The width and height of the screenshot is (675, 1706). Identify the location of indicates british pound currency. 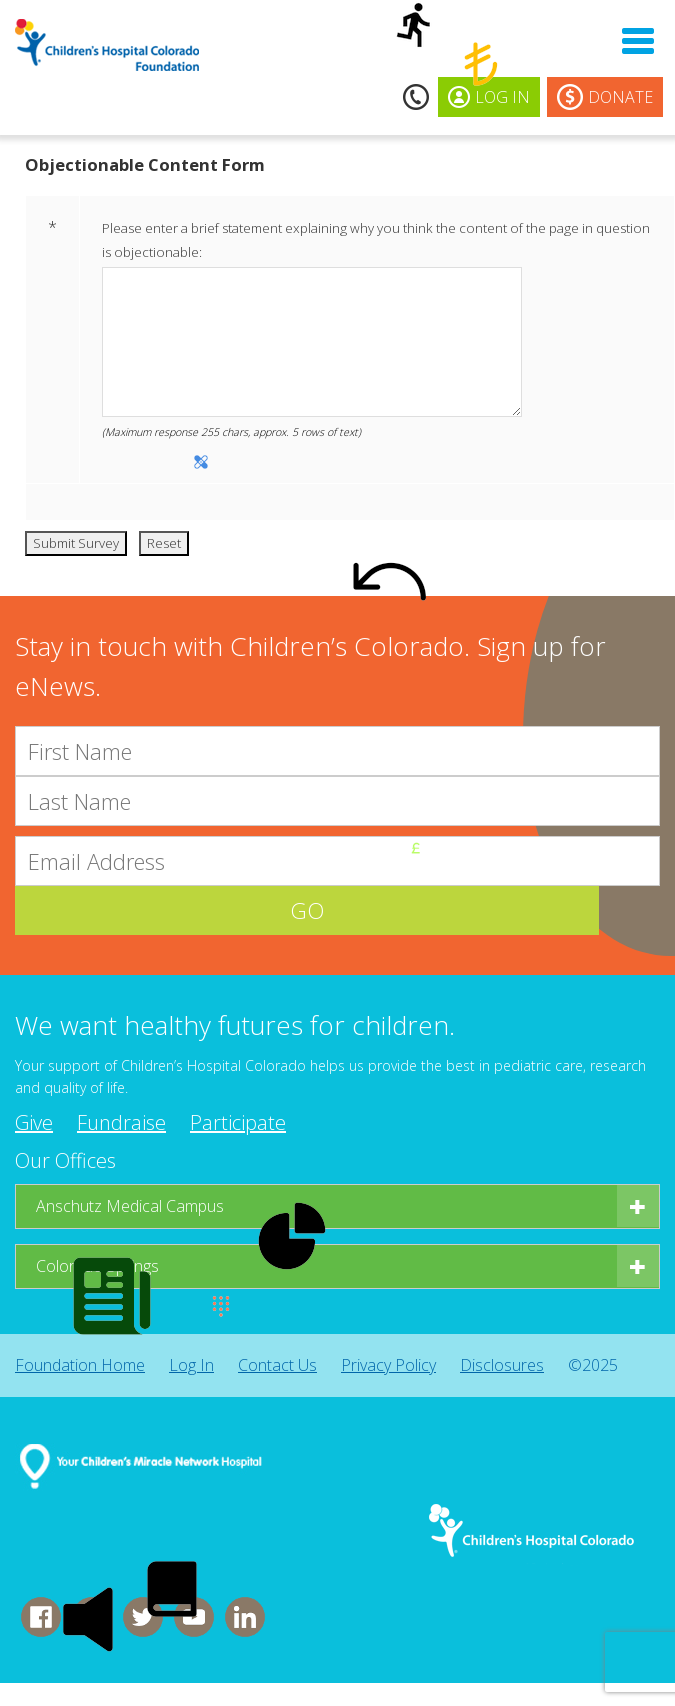
(416, 848).